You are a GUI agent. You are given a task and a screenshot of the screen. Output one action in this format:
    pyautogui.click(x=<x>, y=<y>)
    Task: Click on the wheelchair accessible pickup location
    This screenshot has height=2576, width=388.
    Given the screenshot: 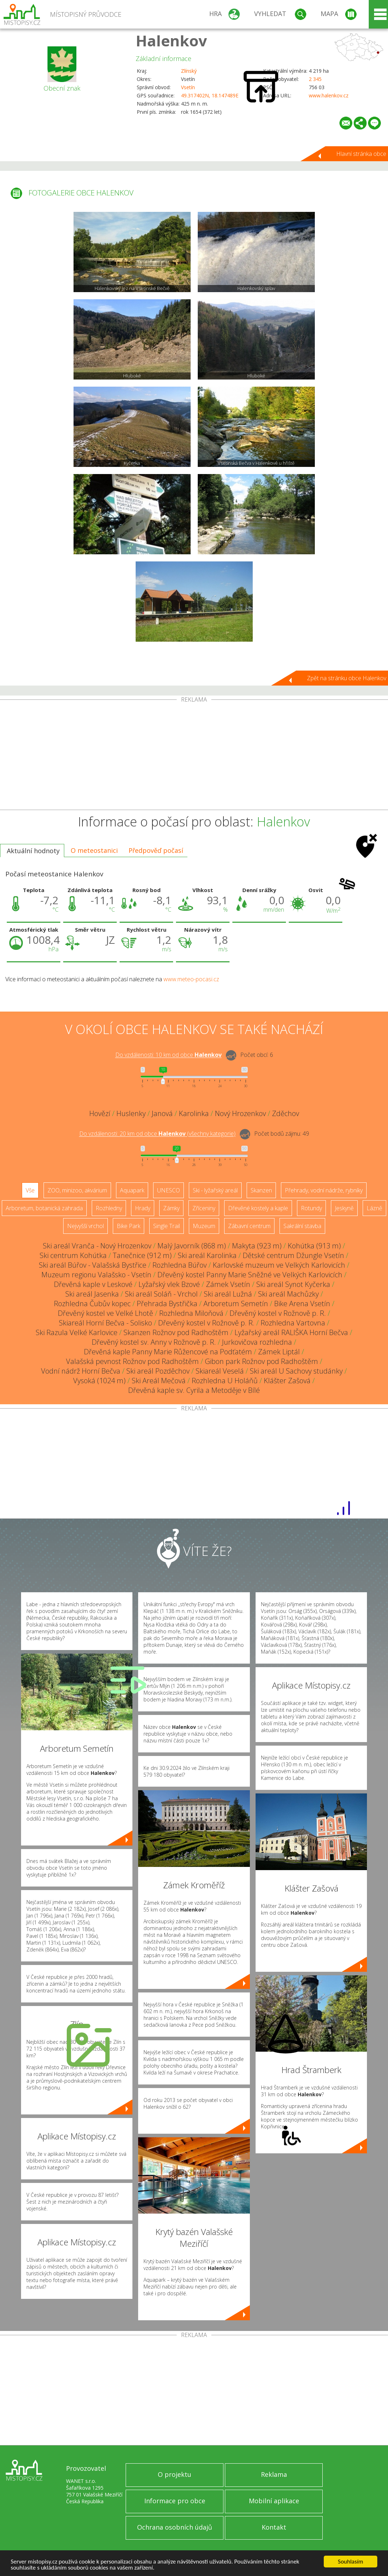 What is the action you would take?
    pyautogui.click(x=291, y=2135)
    